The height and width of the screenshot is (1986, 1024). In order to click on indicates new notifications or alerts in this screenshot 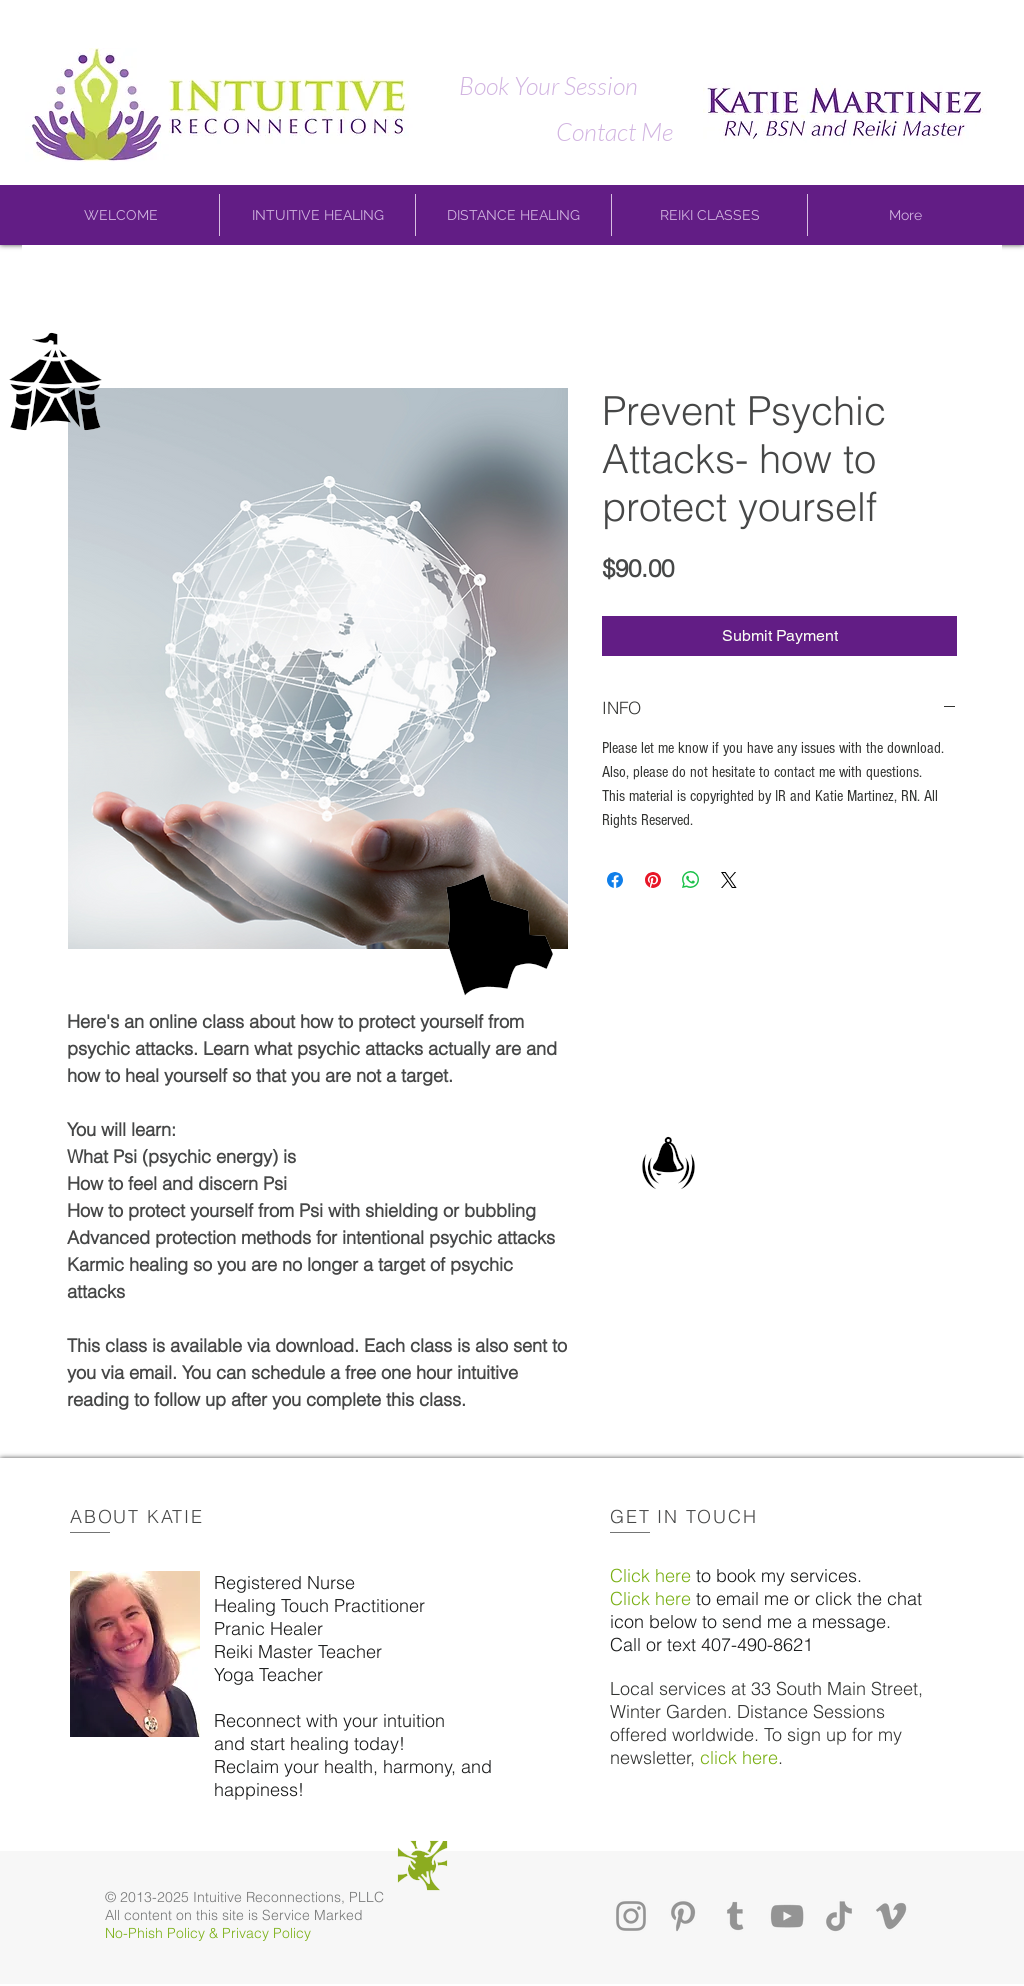, I will do `click(668, 1162)`.